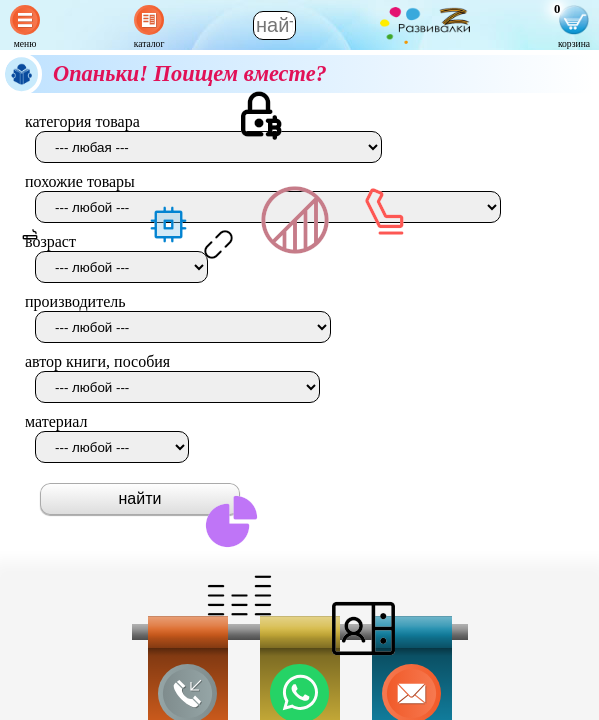 This screenshot has width=599, height=720. What do you see at coordinates (259, 114) in the screenshot?
I see `secure bitcoin wallet or storage` at bounding box center [259, 114].